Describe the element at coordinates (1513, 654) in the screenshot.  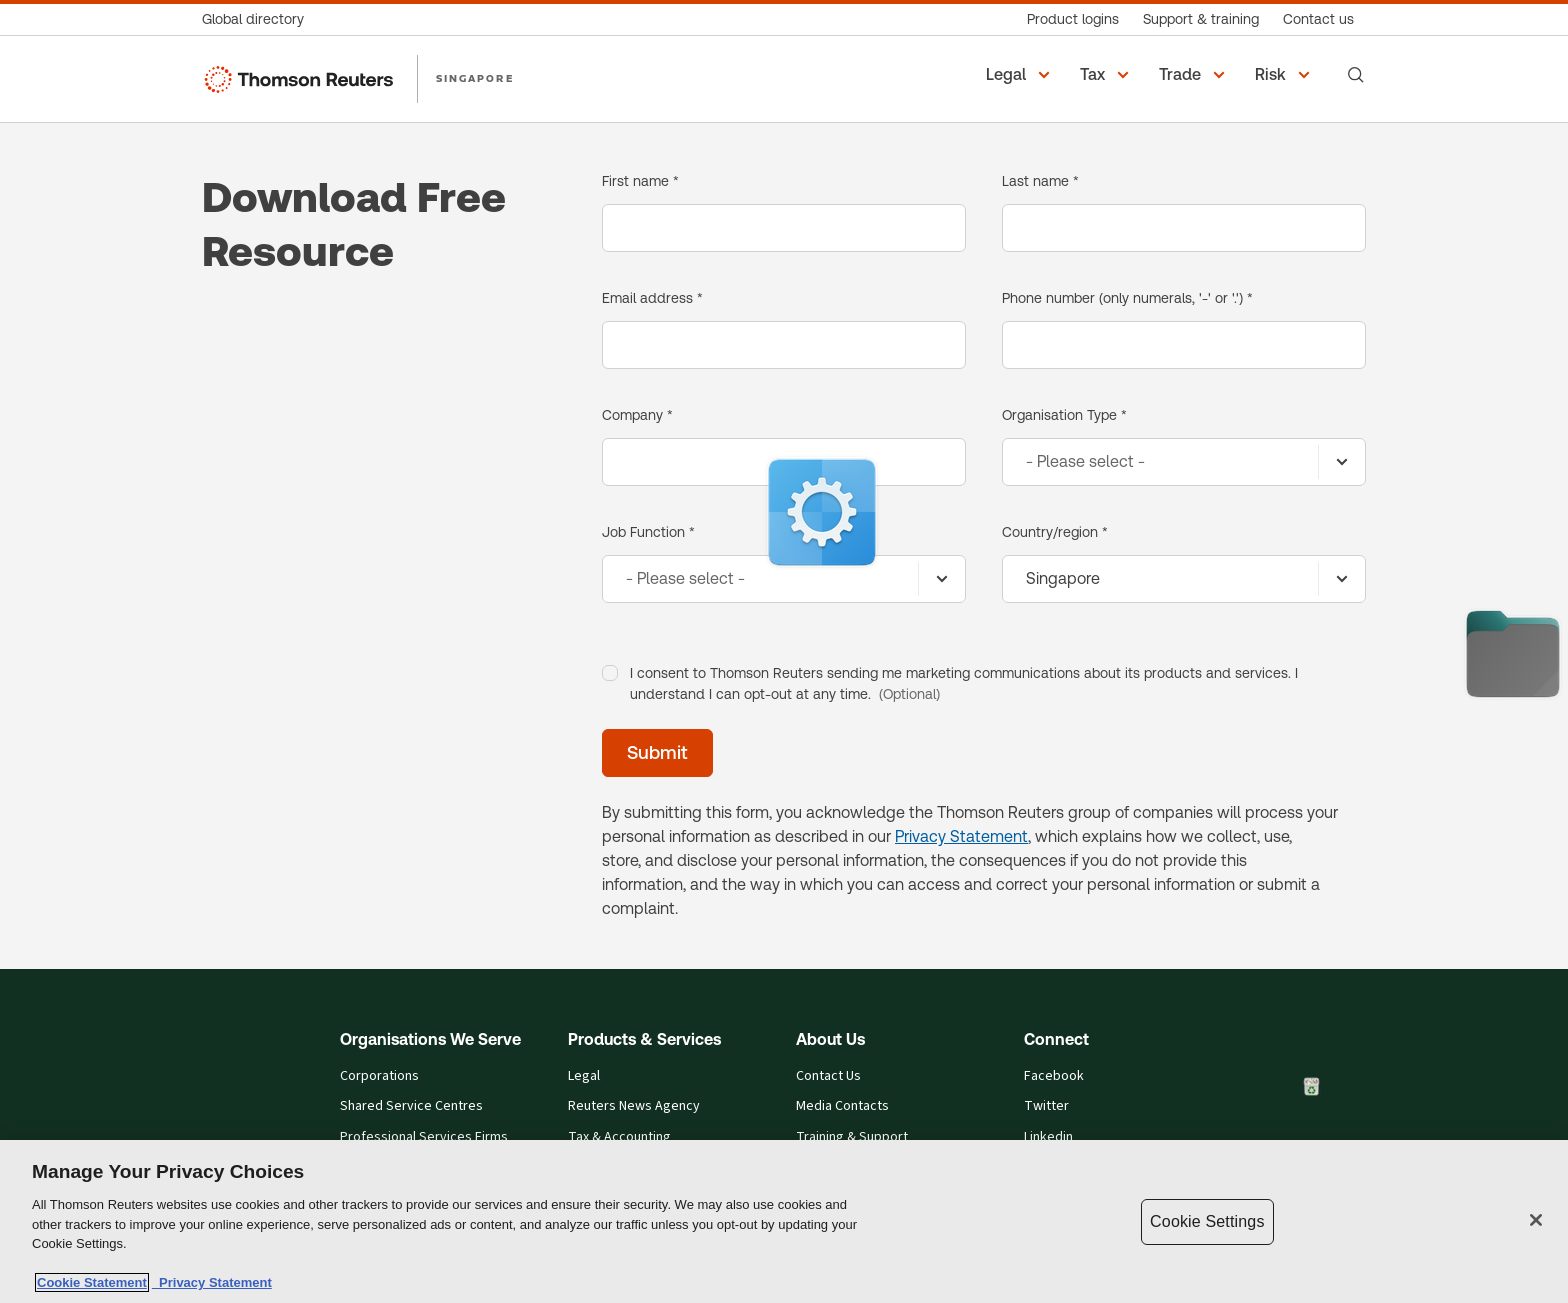
I see `open folder to view contents` at that location.